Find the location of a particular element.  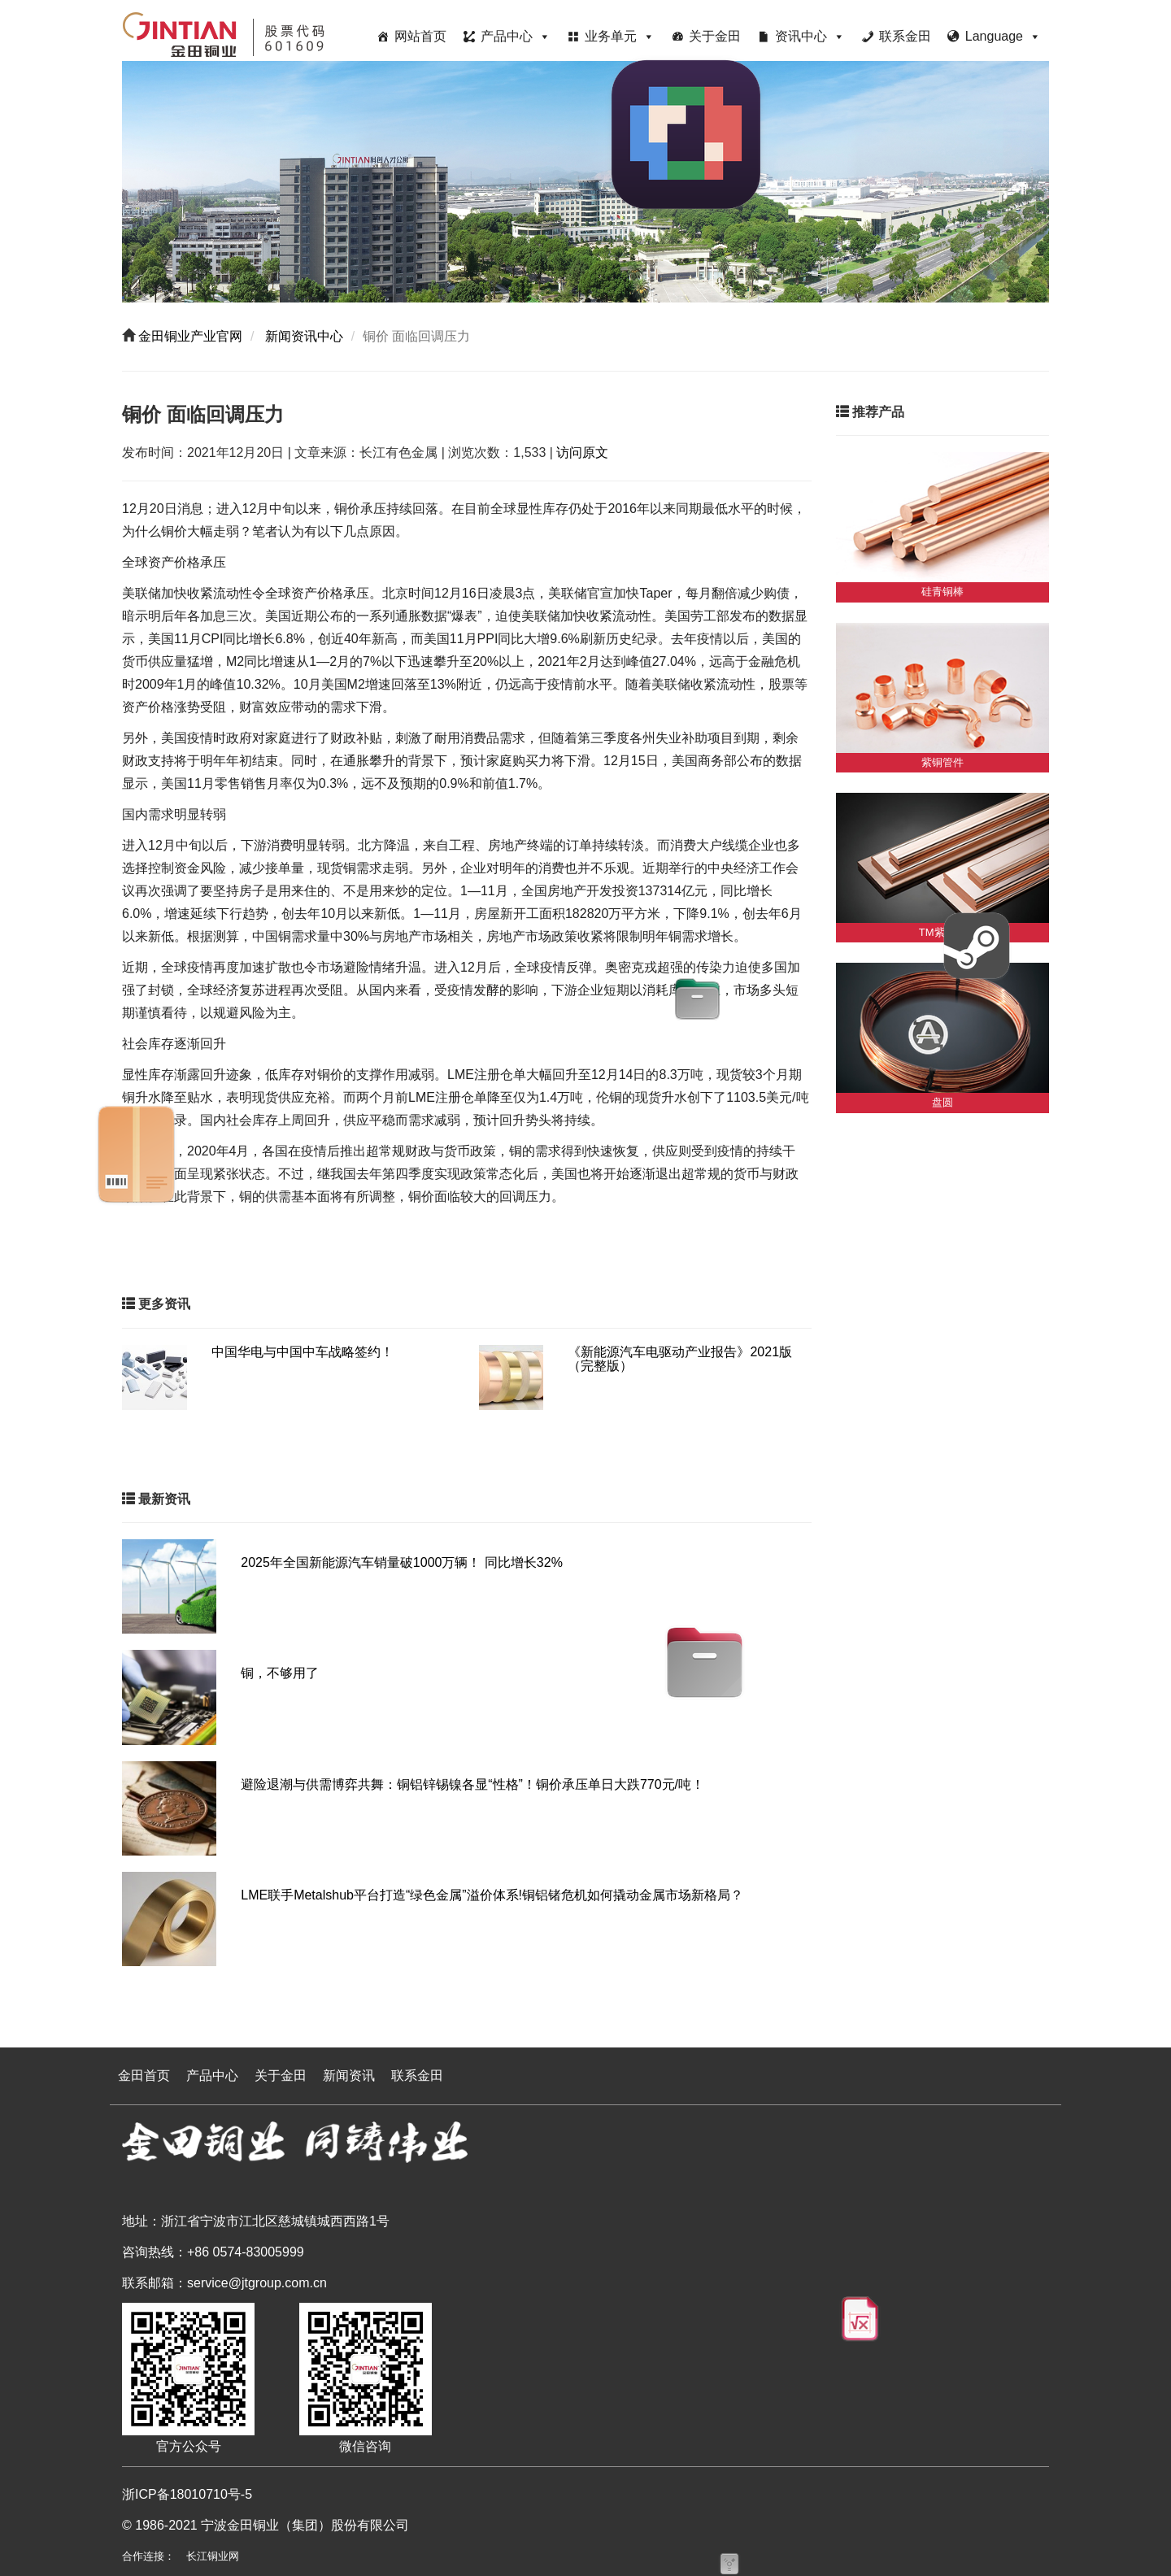

open steamos application is located at coordinates (977, 946).